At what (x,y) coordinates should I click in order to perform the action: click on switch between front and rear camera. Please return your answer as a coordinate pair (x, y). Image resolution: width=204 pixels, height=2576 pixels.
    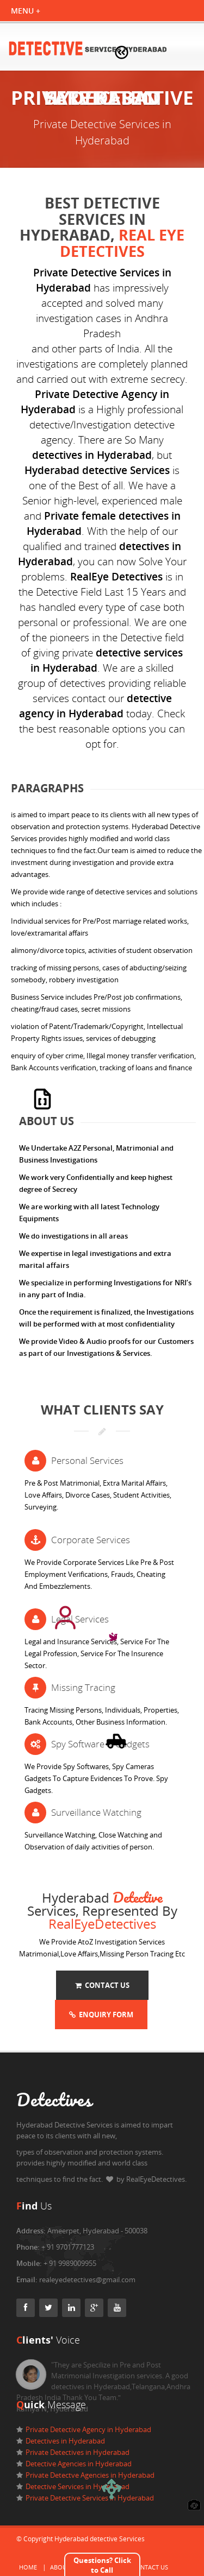
    Looking at the image, I should click on (194, 2505).